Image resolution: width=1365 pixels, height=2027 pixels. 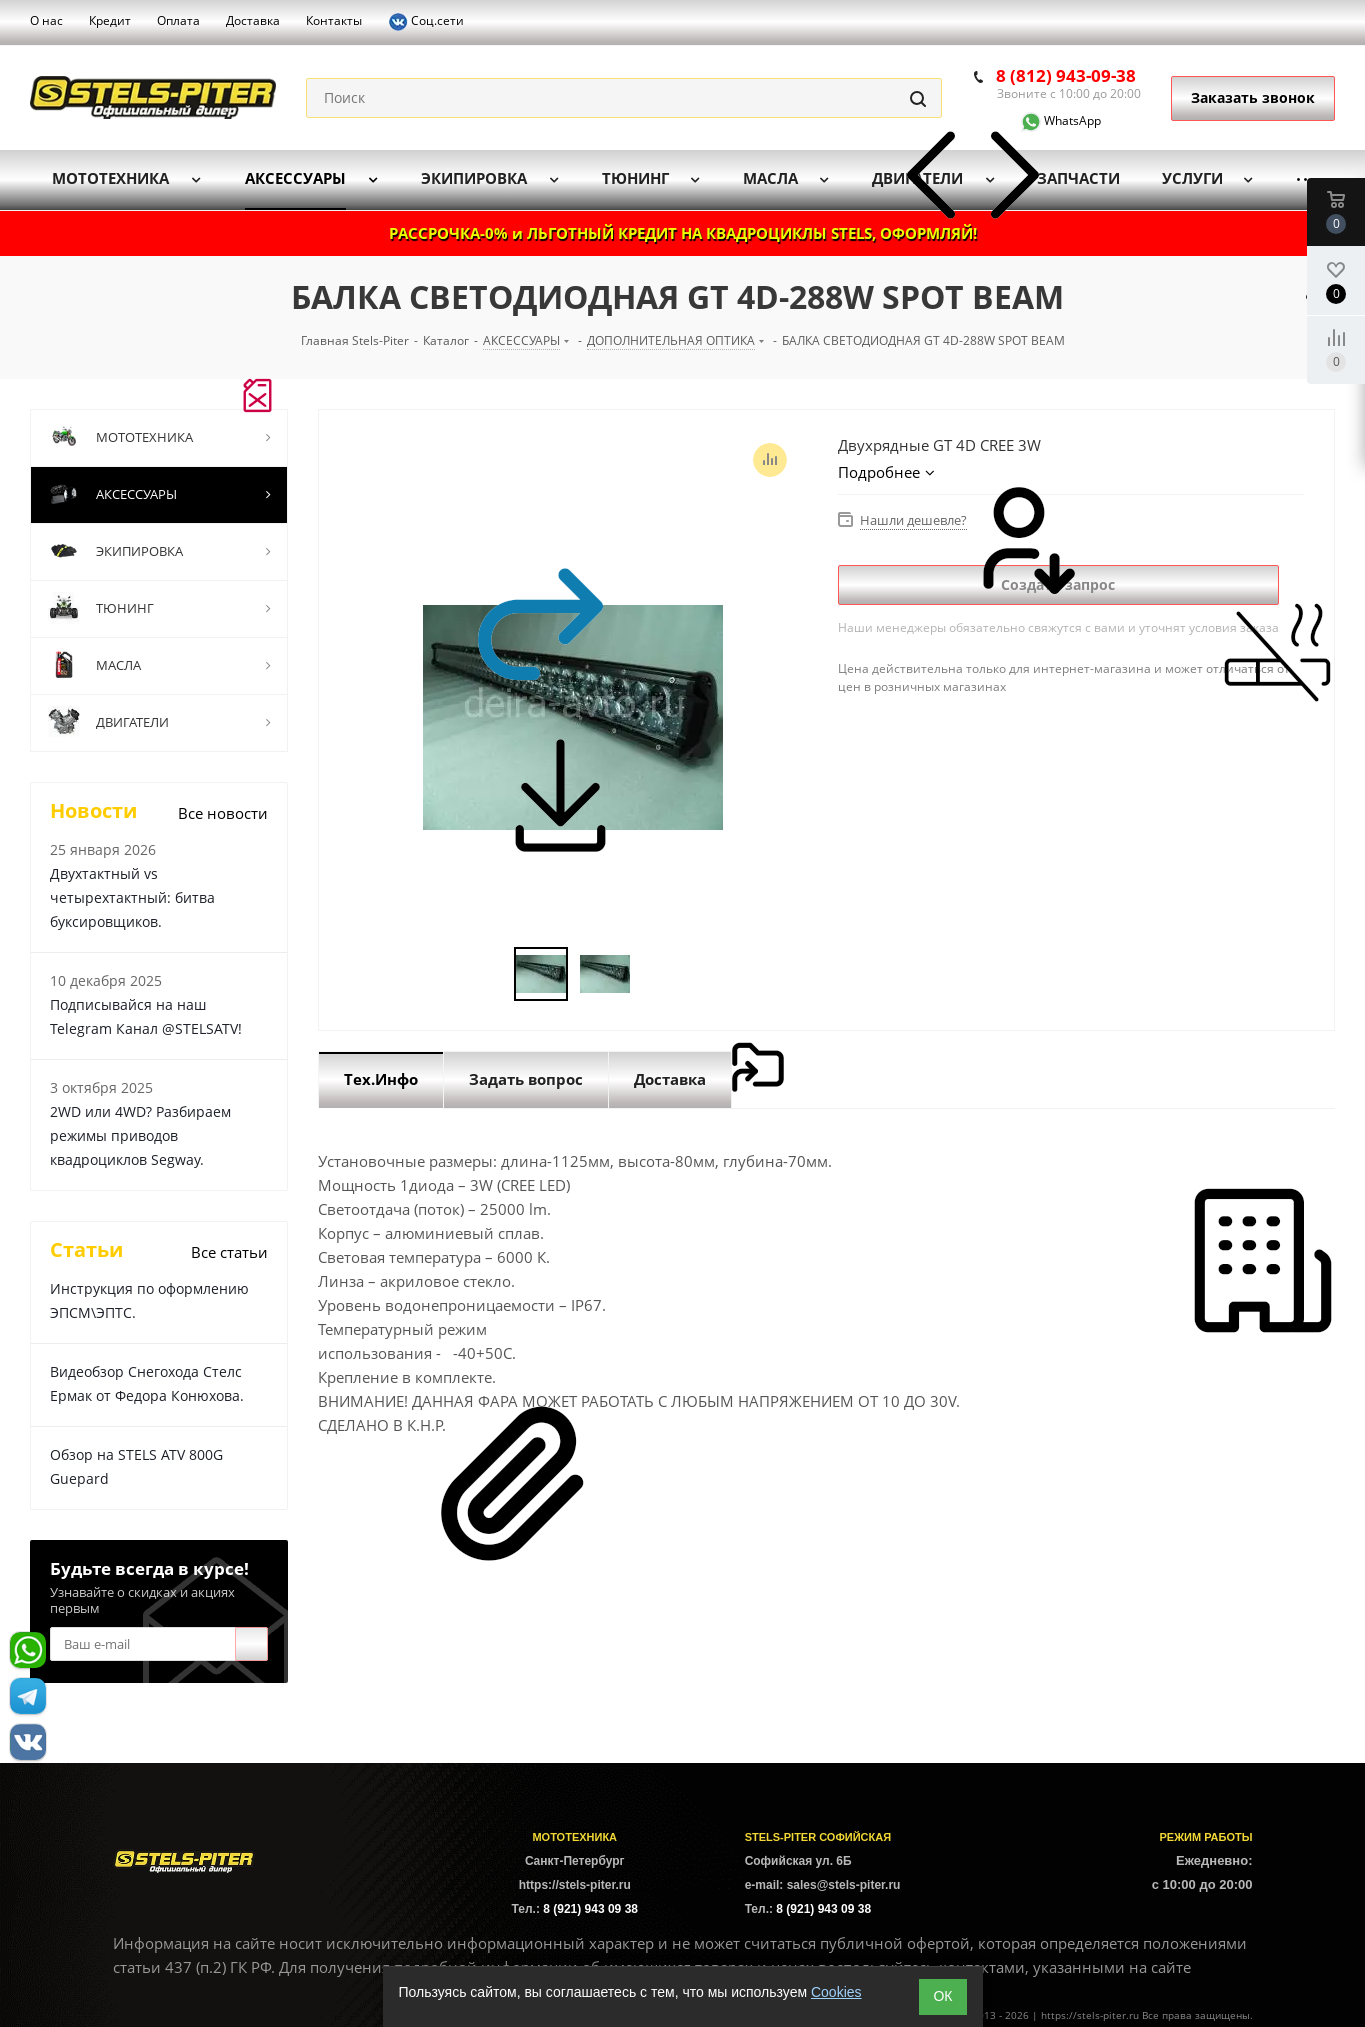 I want to click on indicates fuel or gas-related settings, so click(x=257, y=395).